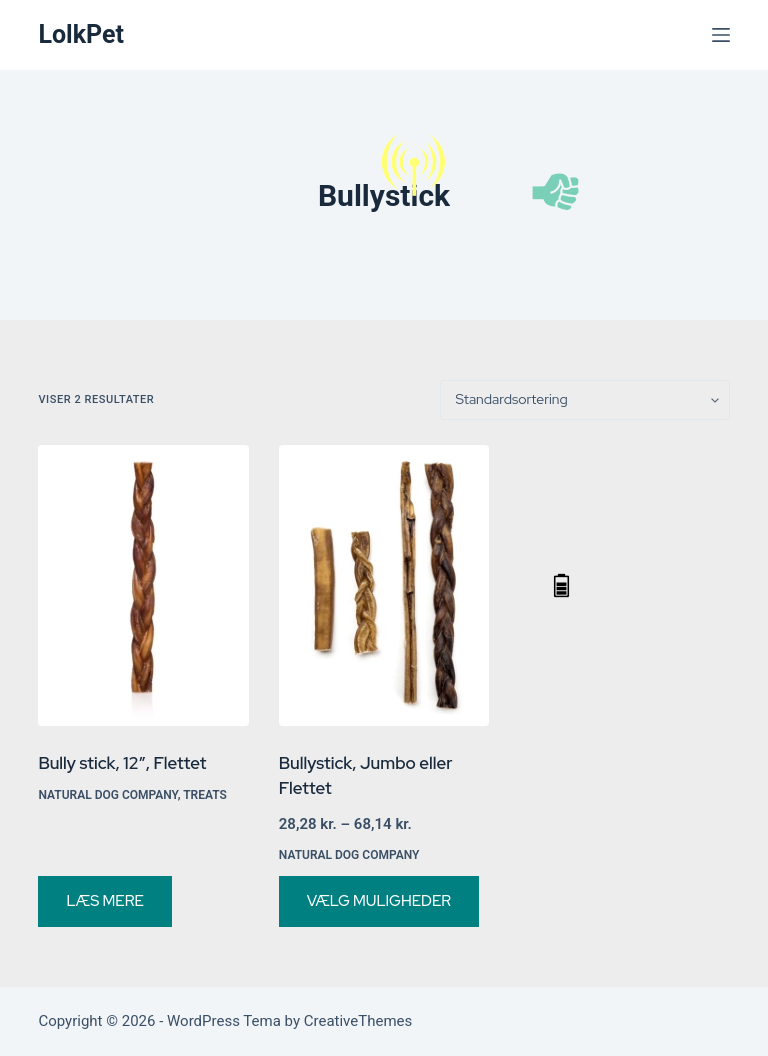 This screenshot has width=768, height=1056. What do you see at coordinates (561, 585) in the screenshot?
I see `indicates battery level at 75% charge` at bounding box center [561, 585].